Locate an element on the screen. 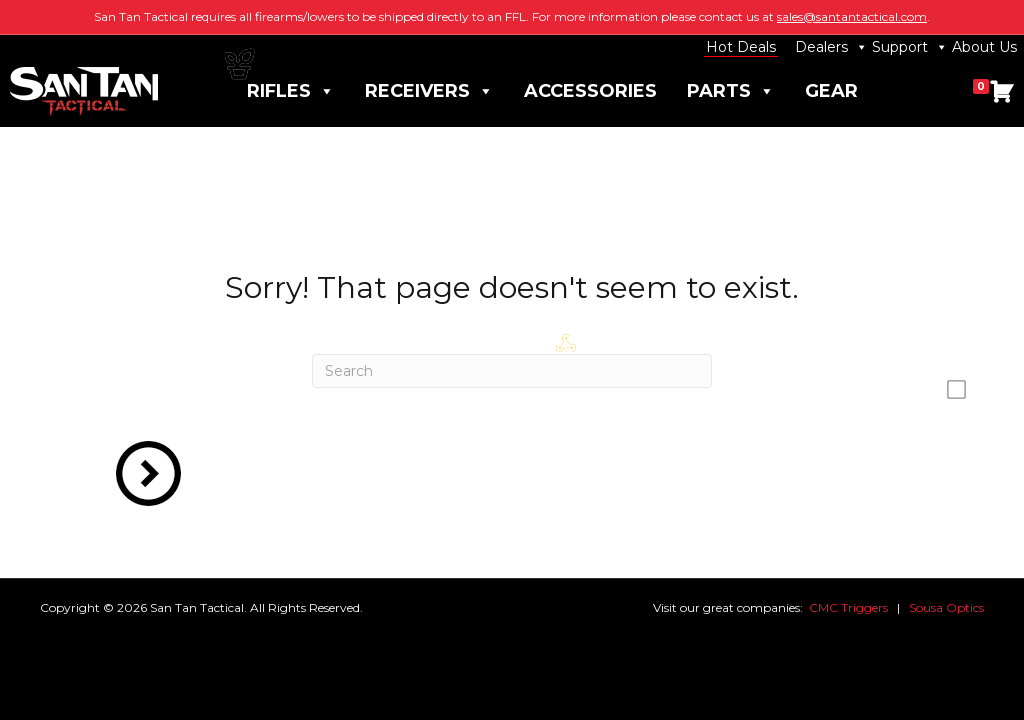 Image resolution: width=1024 pixels, height=720 pixels. access plant care or gardening features is located at coordinates (239, 64).